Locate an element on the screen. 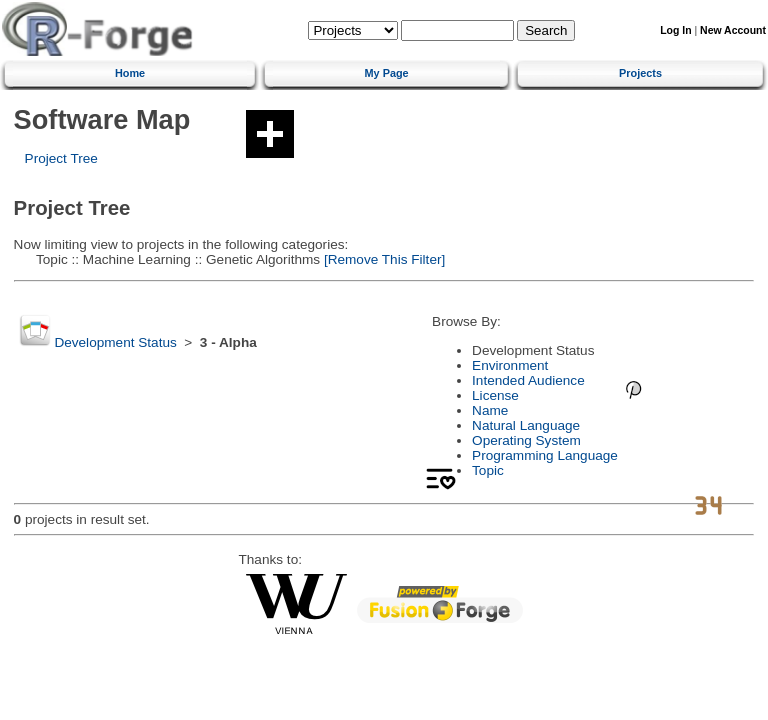 The image size is (768, 720). add a new item or content is located at coordinates (270, 134).